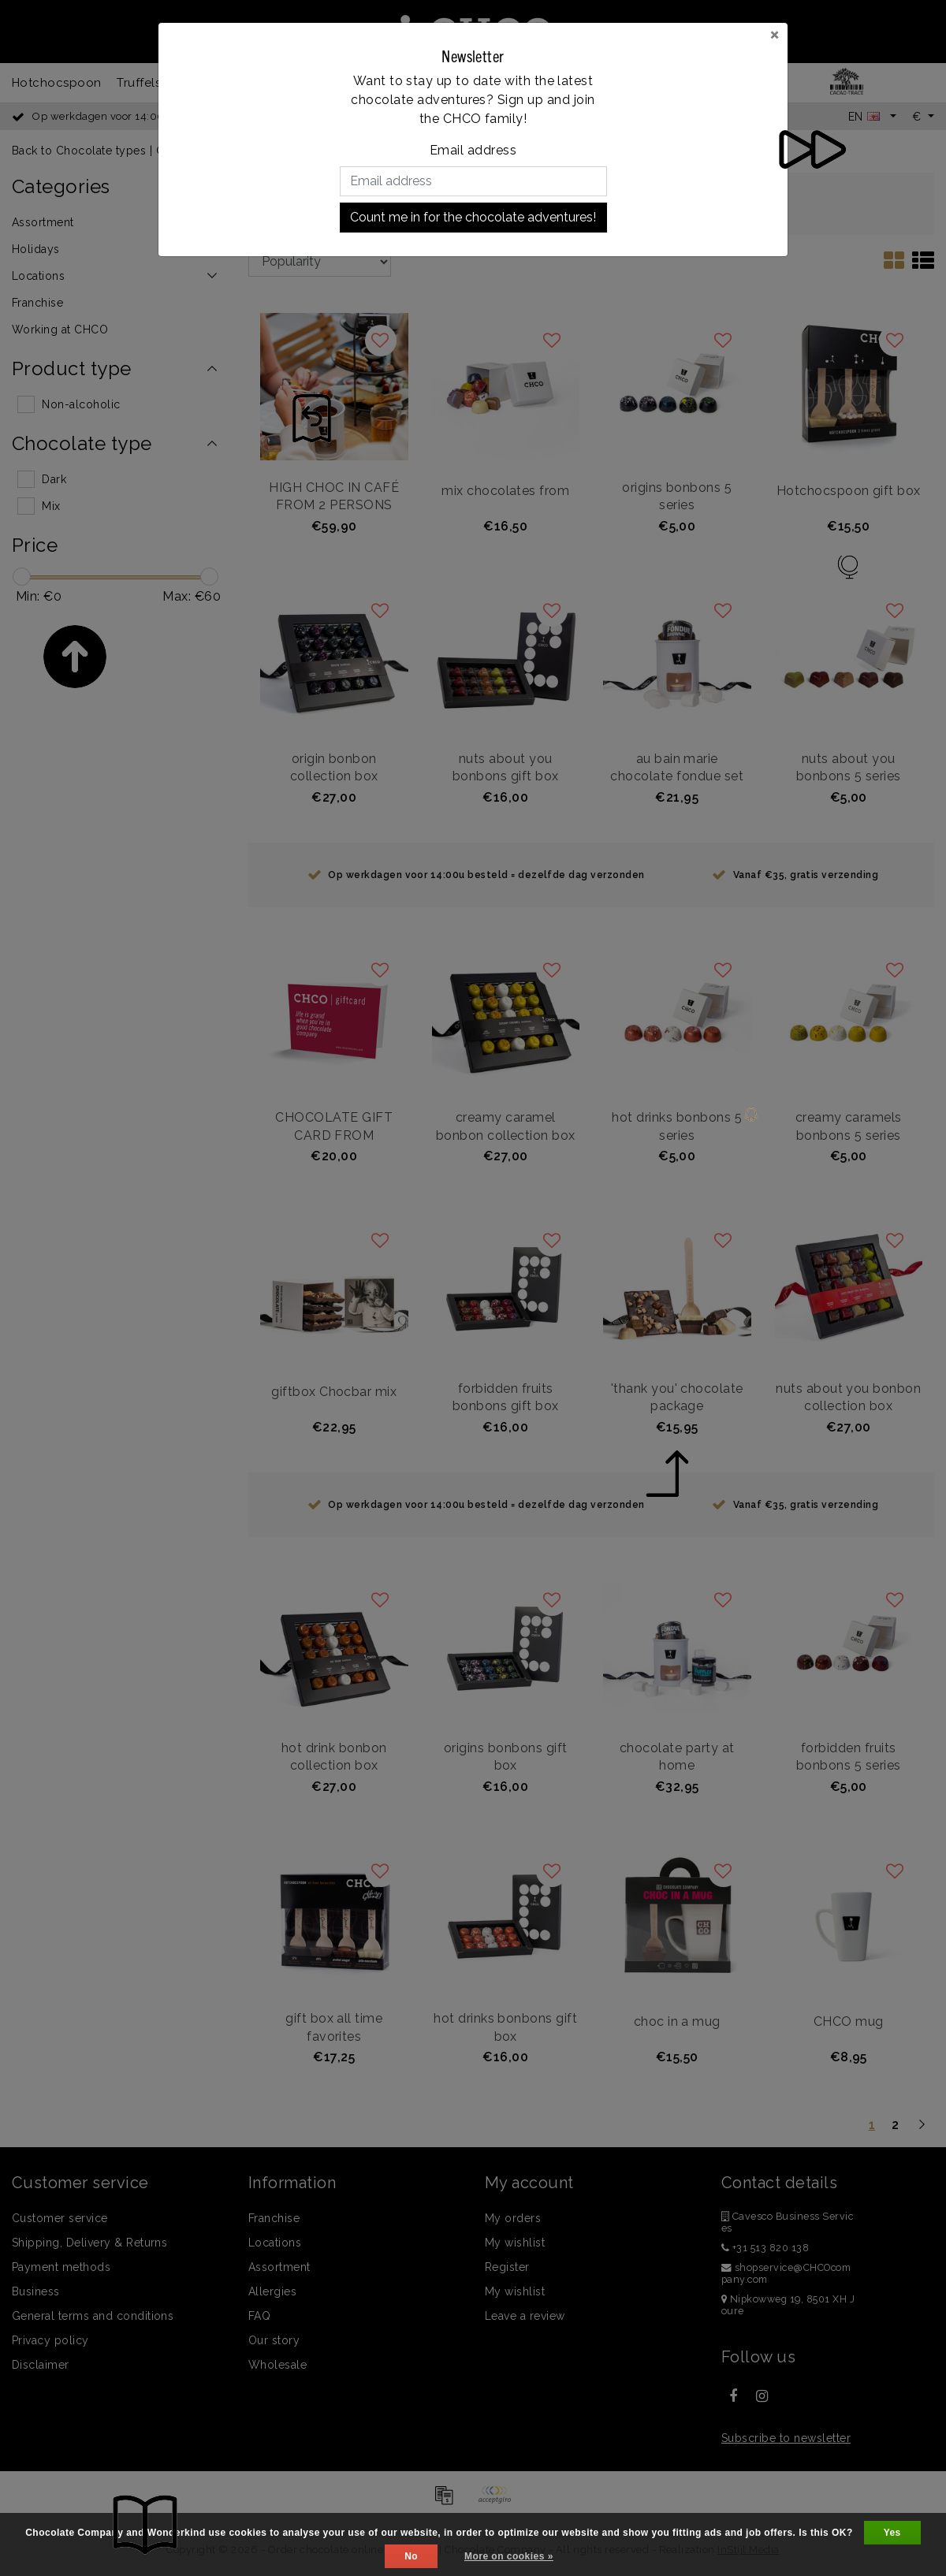  What do you see at coordinates (810, 147) in the screenshot?
I see `skip forward in media playback` at bounding box center [810, 147].